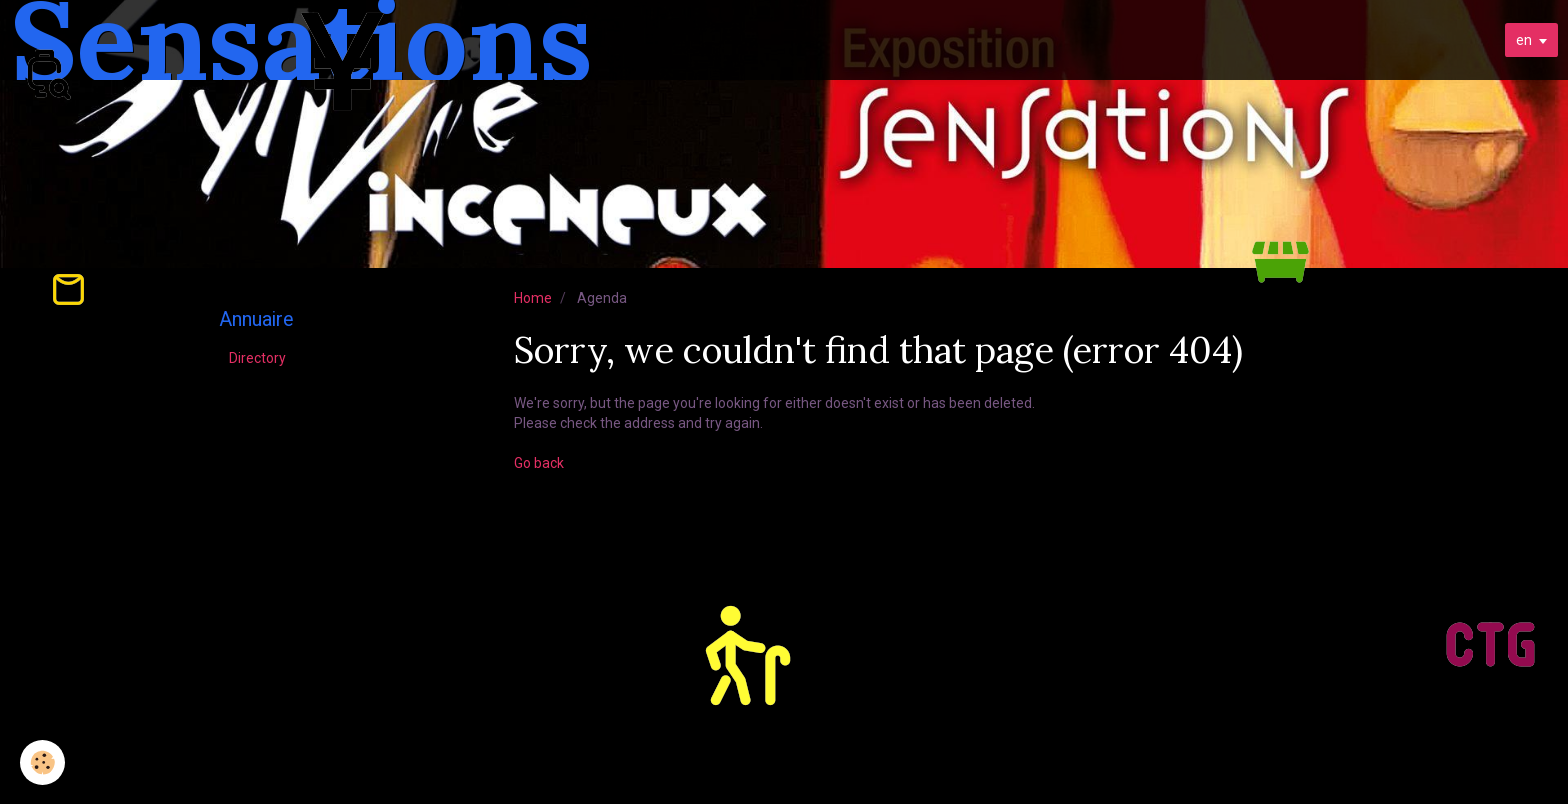  Describe the element at coordinates (750, 655) in the screenshot. I see `indicates senior or elderly user category` at that location.